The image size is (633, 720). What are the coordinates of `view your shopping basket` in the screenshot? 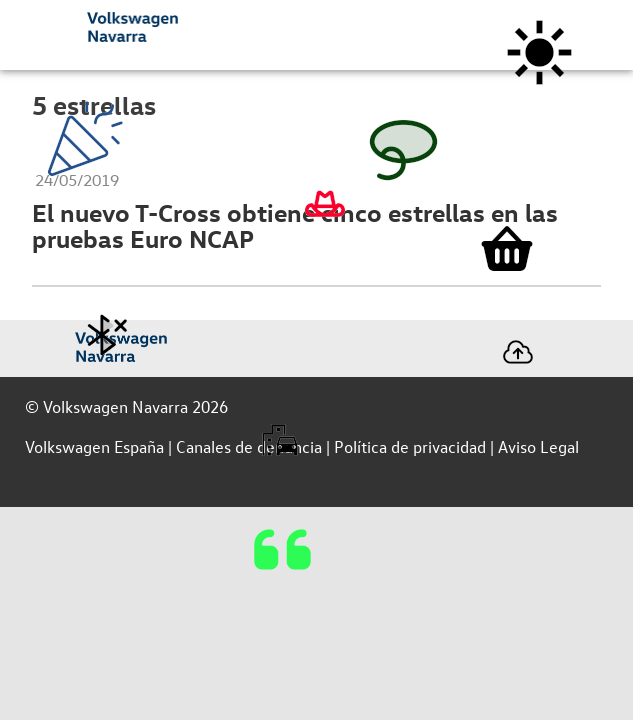 It's located at (507, 250).